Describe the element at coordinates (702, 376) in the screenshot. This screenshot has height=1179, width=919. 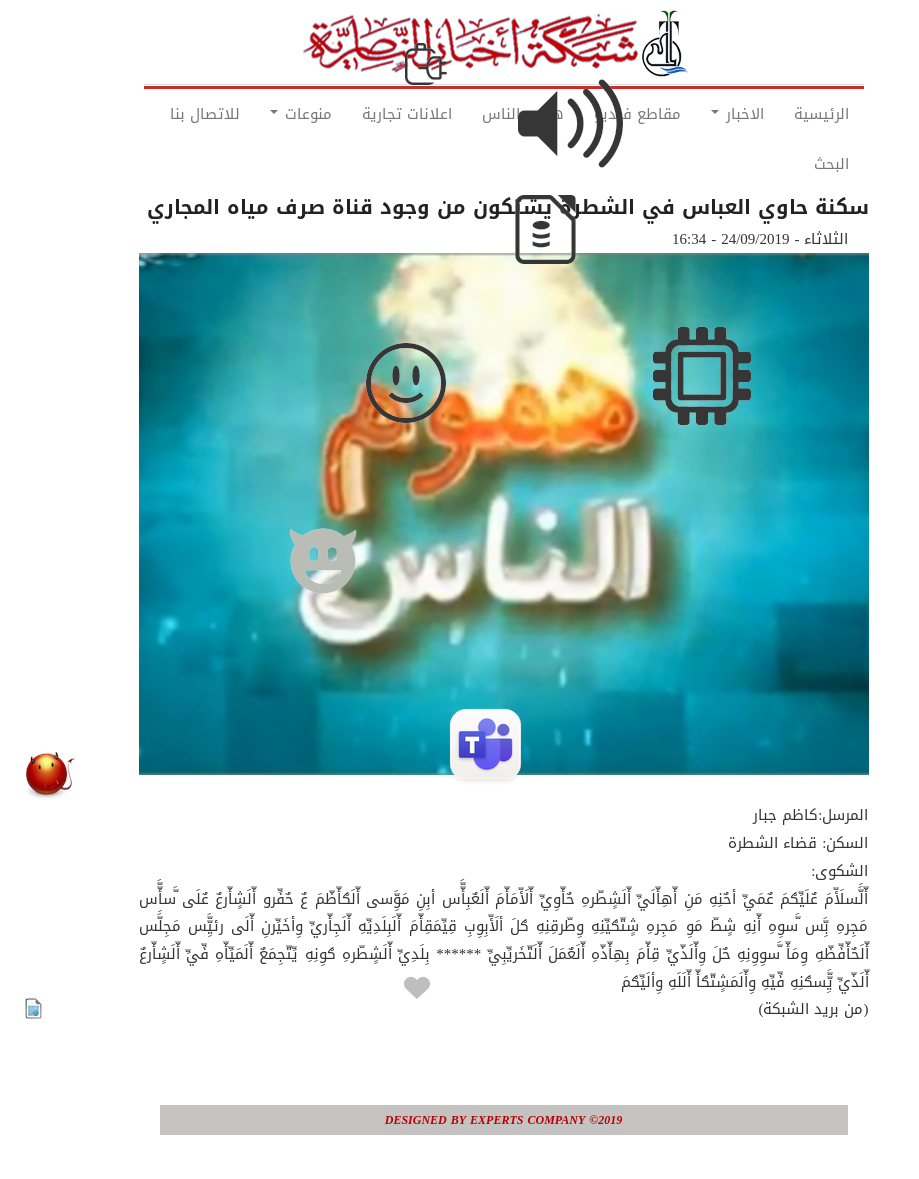
I see `access hardware or processor settings` at that location.